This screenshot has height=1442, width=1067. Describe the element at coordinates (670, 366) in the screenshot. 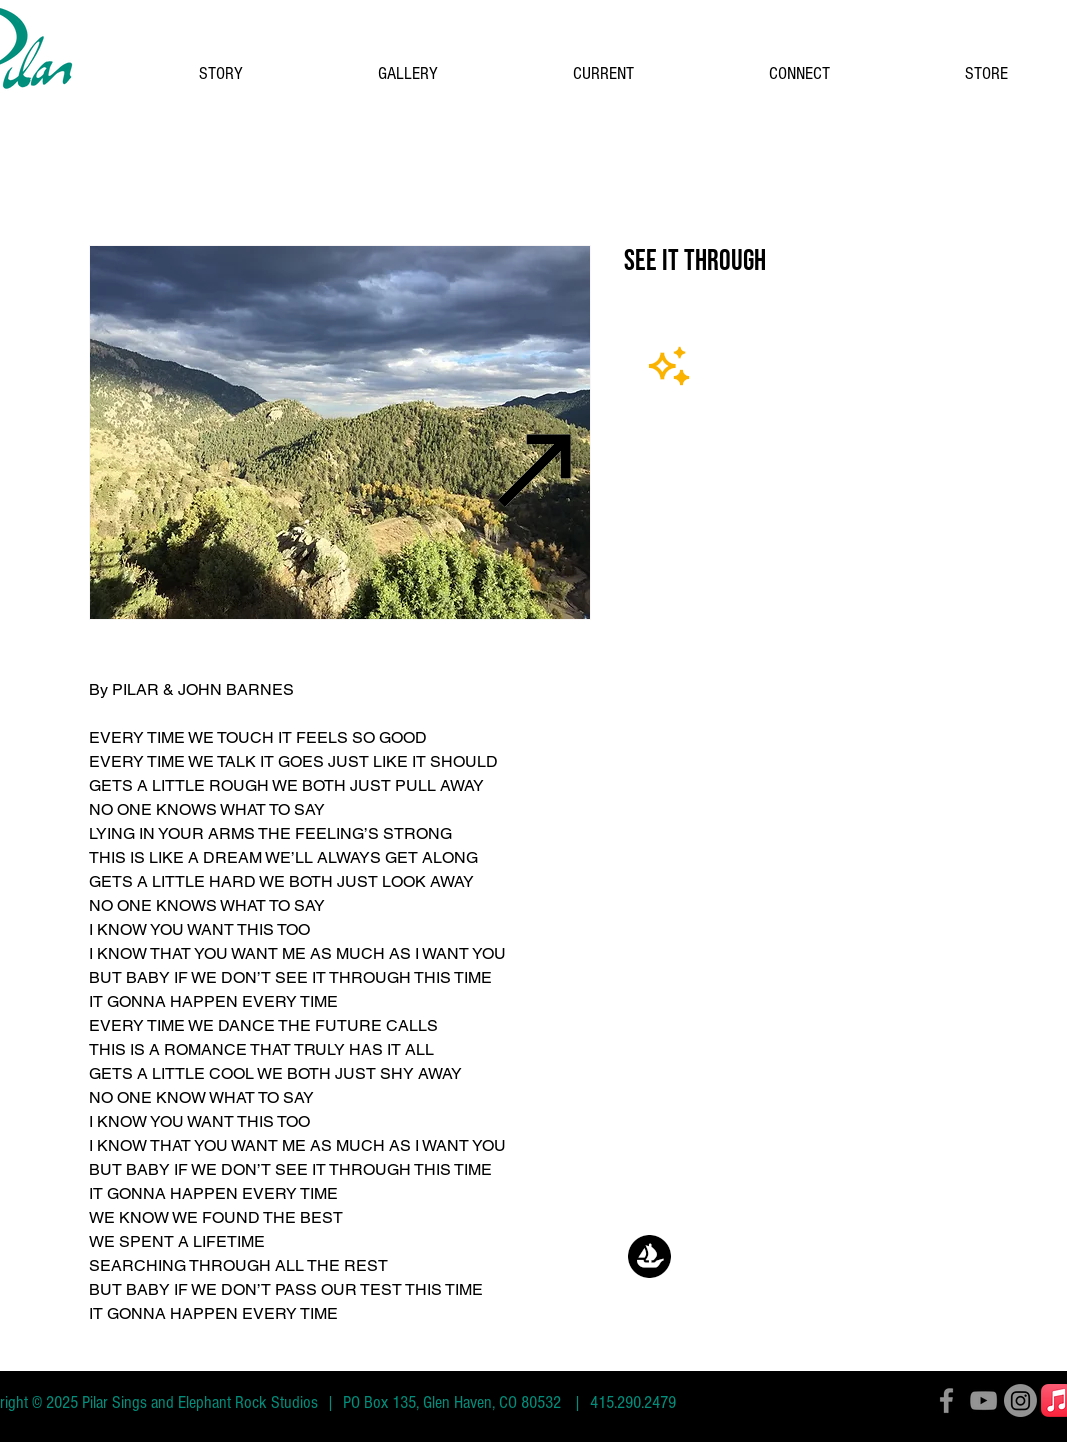

I see `indicates AI-generated or enhanced content` at that location.